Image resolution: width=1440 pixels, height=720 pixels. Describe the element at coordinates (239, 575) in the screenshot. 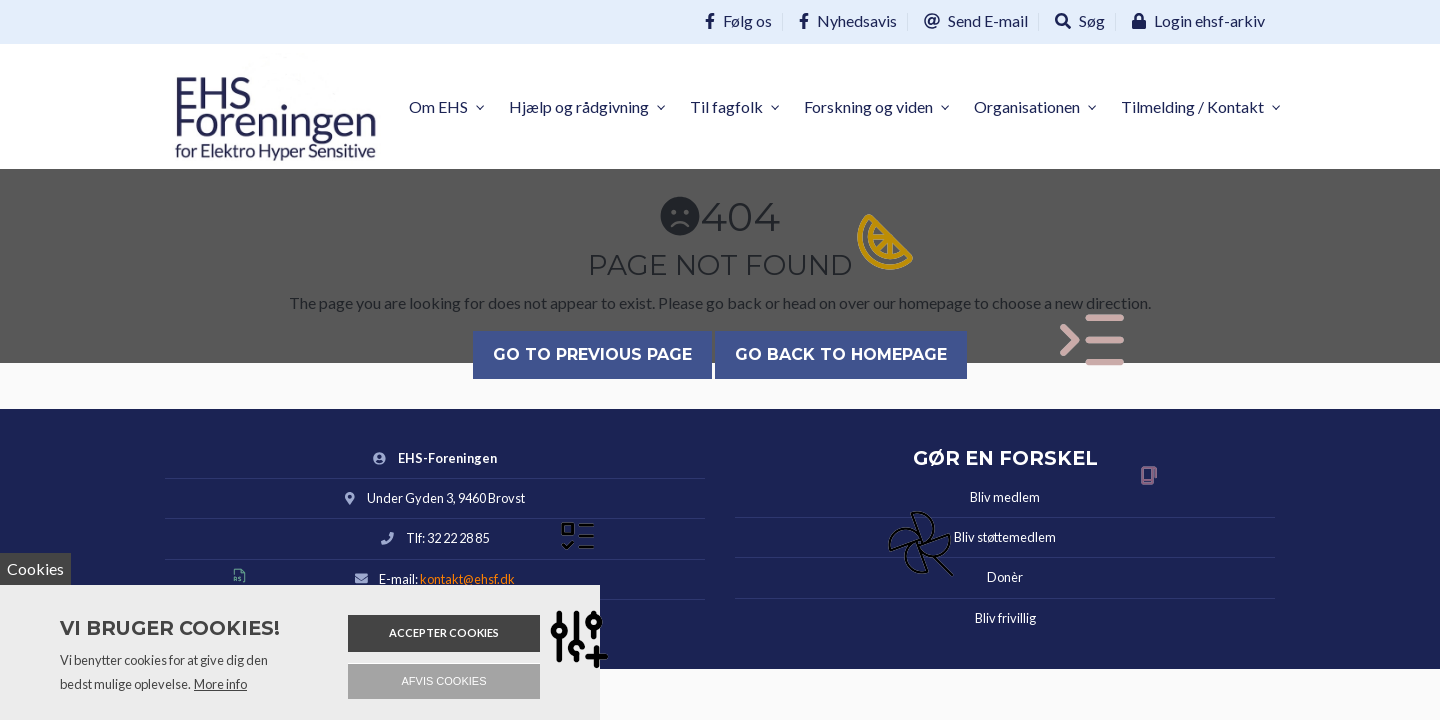

I see `a Rust source code file` at that location.